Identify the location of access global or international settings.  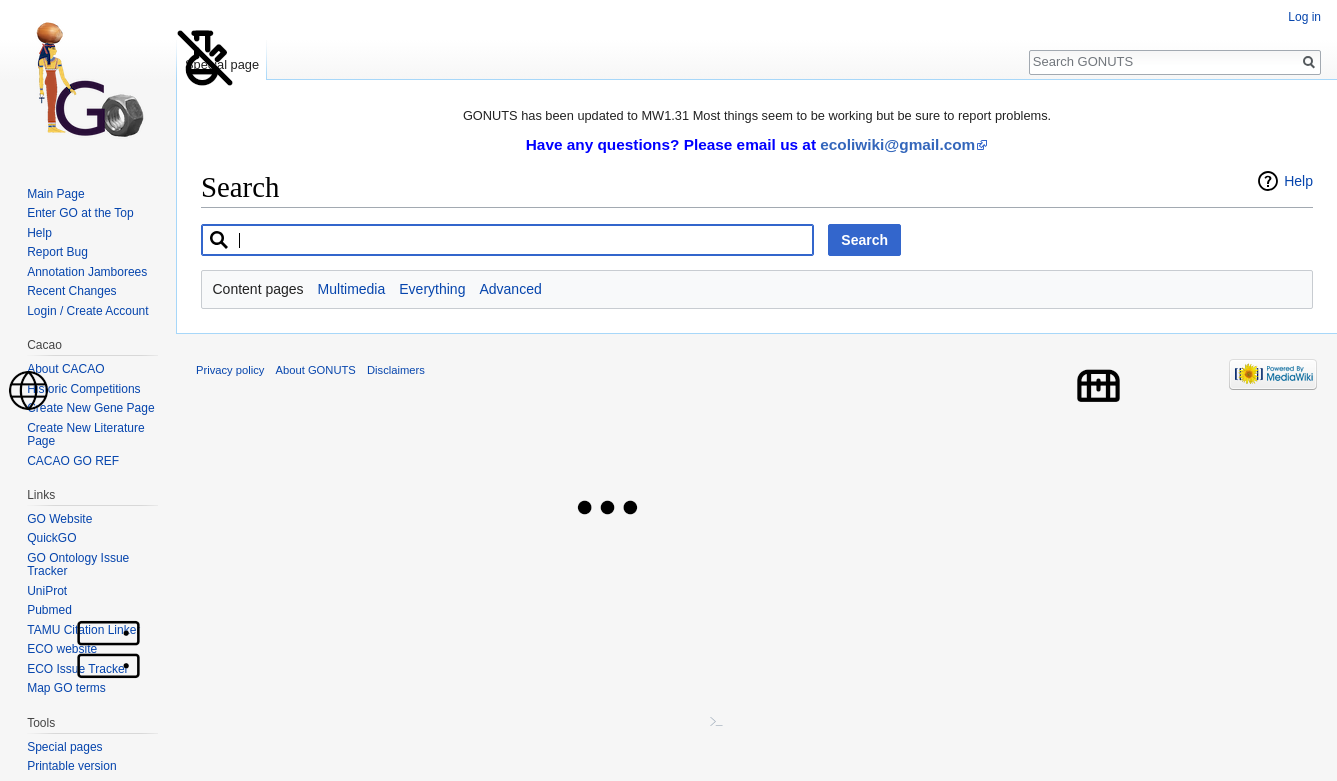
(28, 390).